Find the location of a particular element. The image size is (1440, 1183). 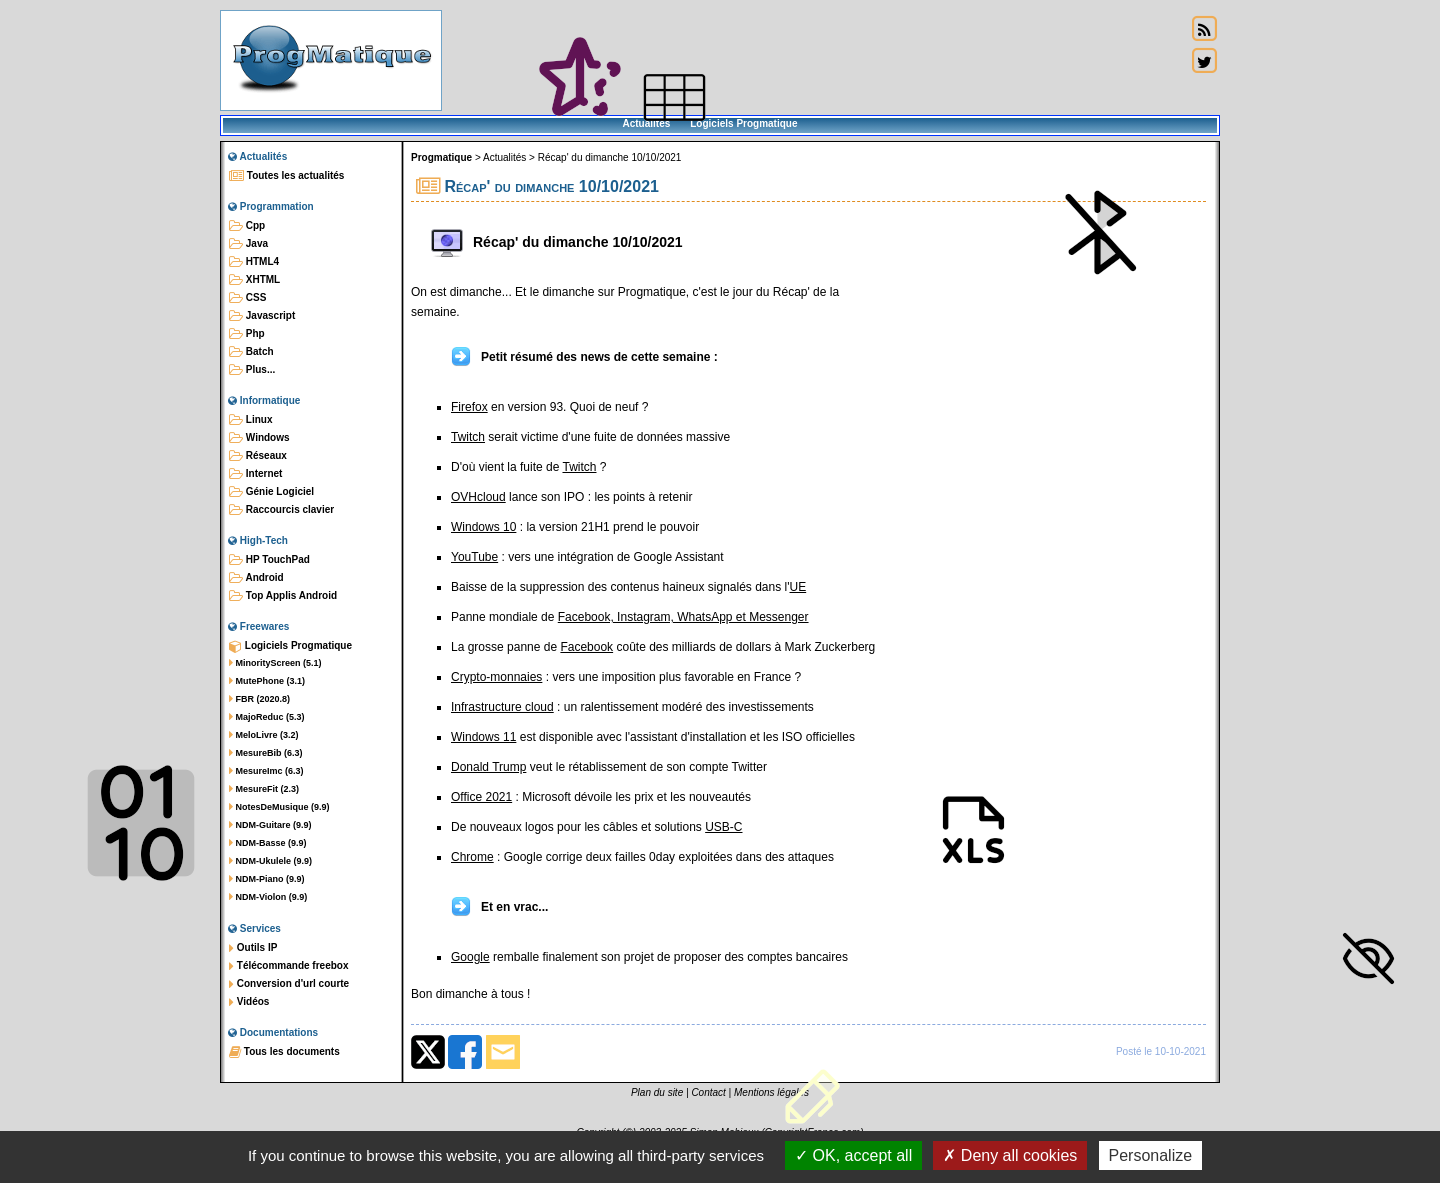

hide password or sensitive content is located at coordinates (1368, 958).